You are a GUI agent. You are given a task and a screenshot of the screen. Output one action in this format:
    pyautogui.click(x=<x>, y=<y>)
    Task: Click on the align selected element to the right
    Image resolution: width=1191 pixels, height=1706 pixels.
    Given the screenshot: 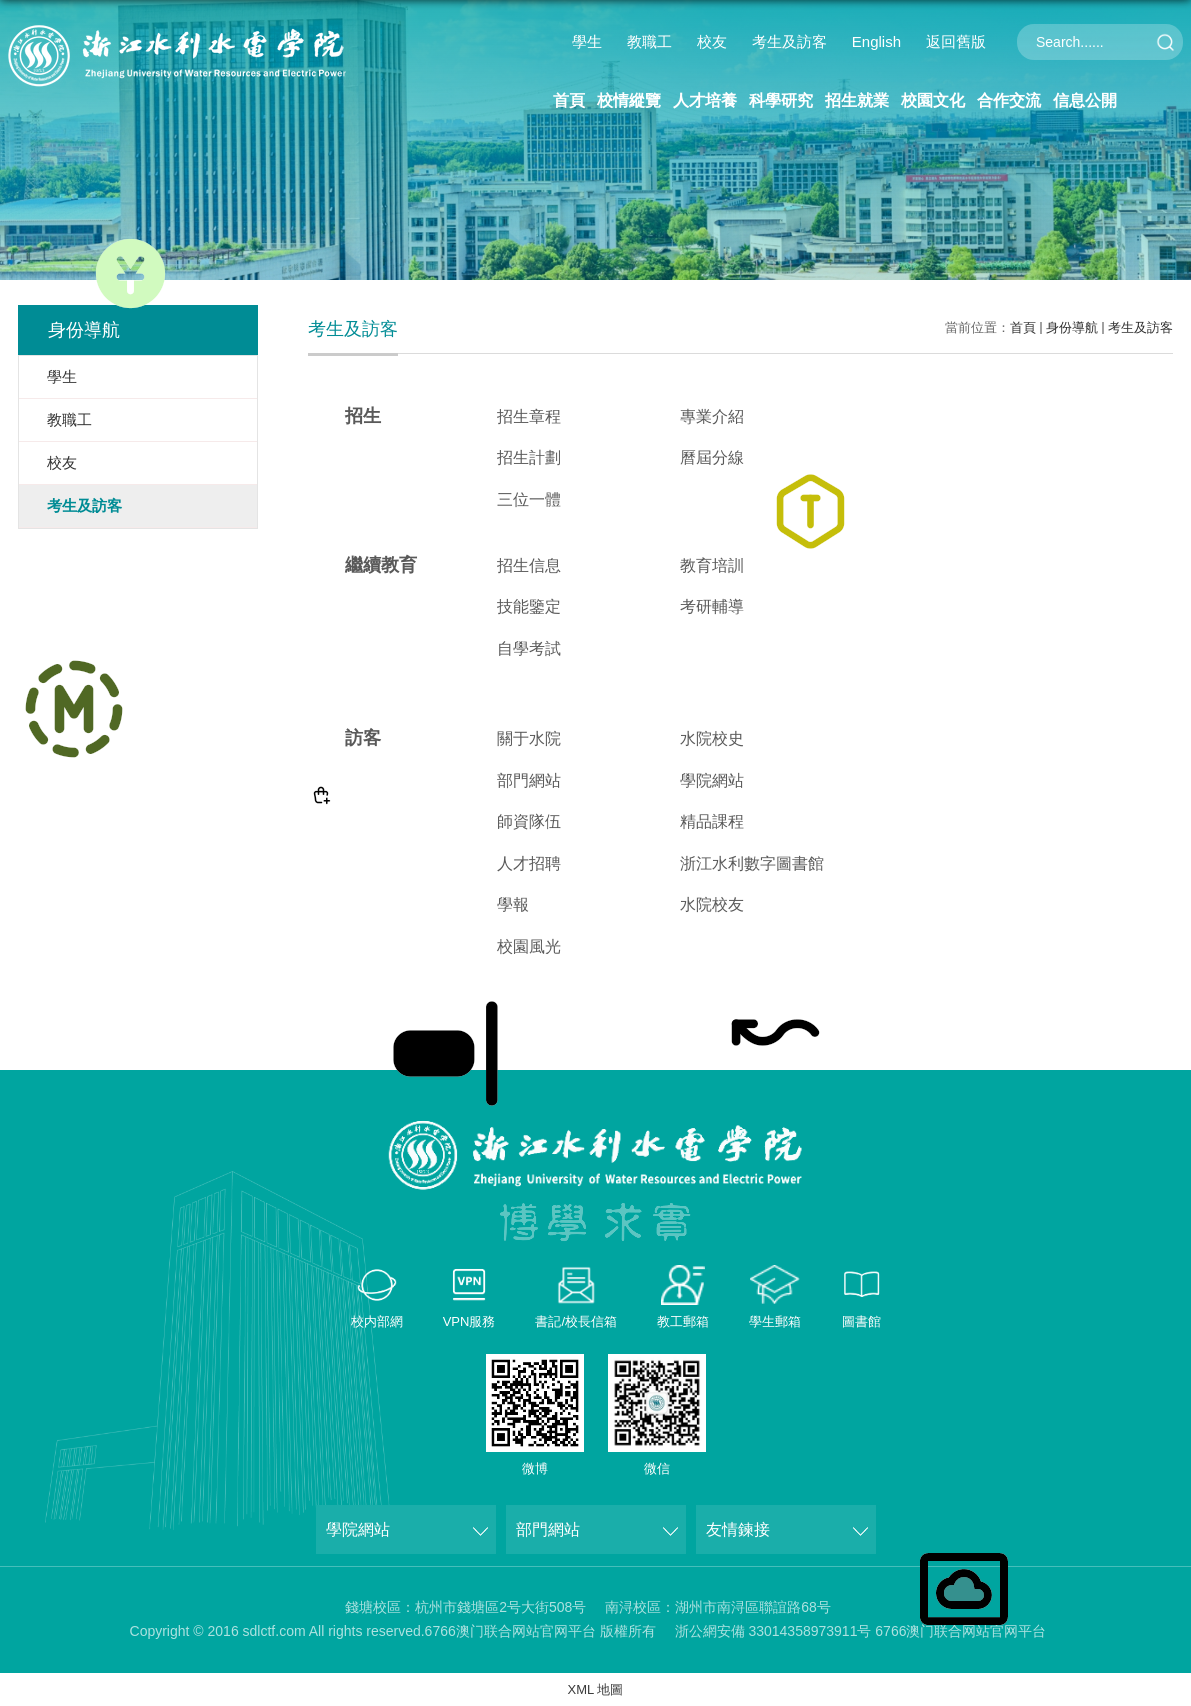 What is the action you would take?
    pyautogui.click(x=445, y=1053)
    